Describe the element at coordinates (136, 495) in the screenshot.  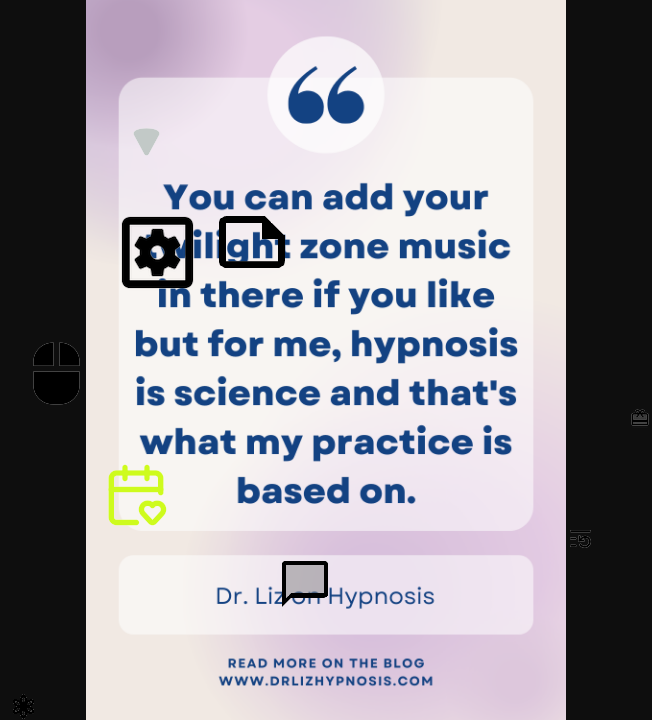
I see `view favorite or liked events` at that location.